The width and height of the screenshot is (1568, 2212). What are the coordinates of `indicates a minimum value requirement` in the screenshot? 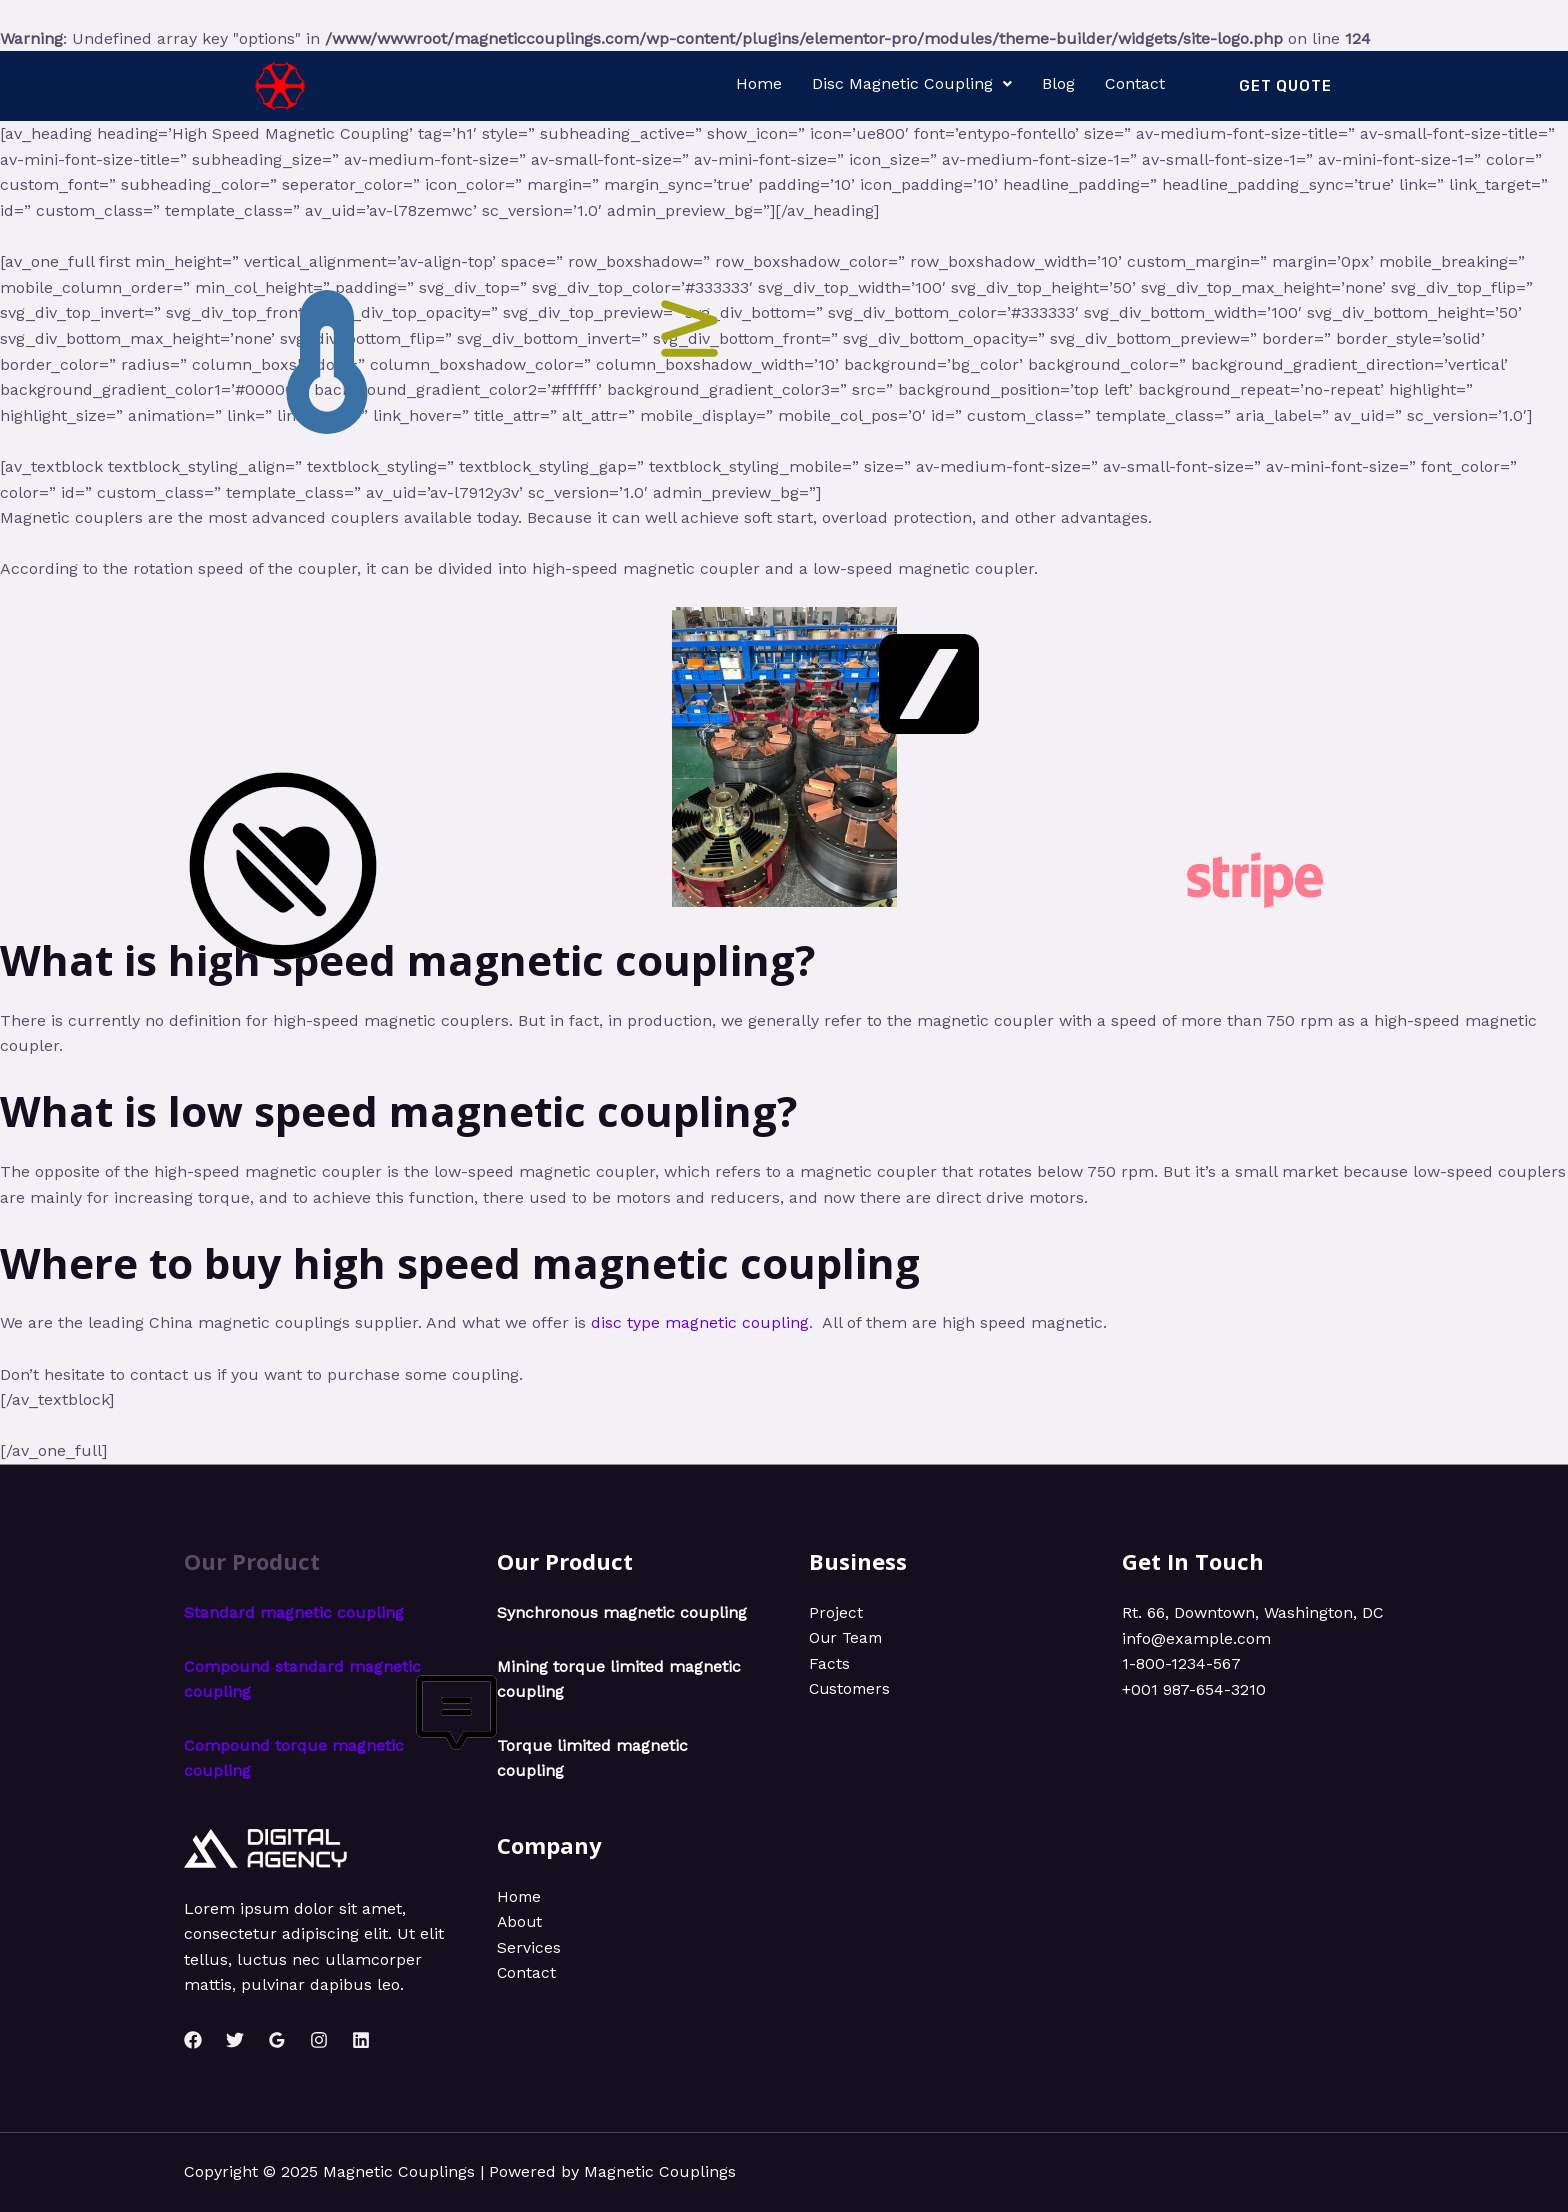 It's located at (689, 328).